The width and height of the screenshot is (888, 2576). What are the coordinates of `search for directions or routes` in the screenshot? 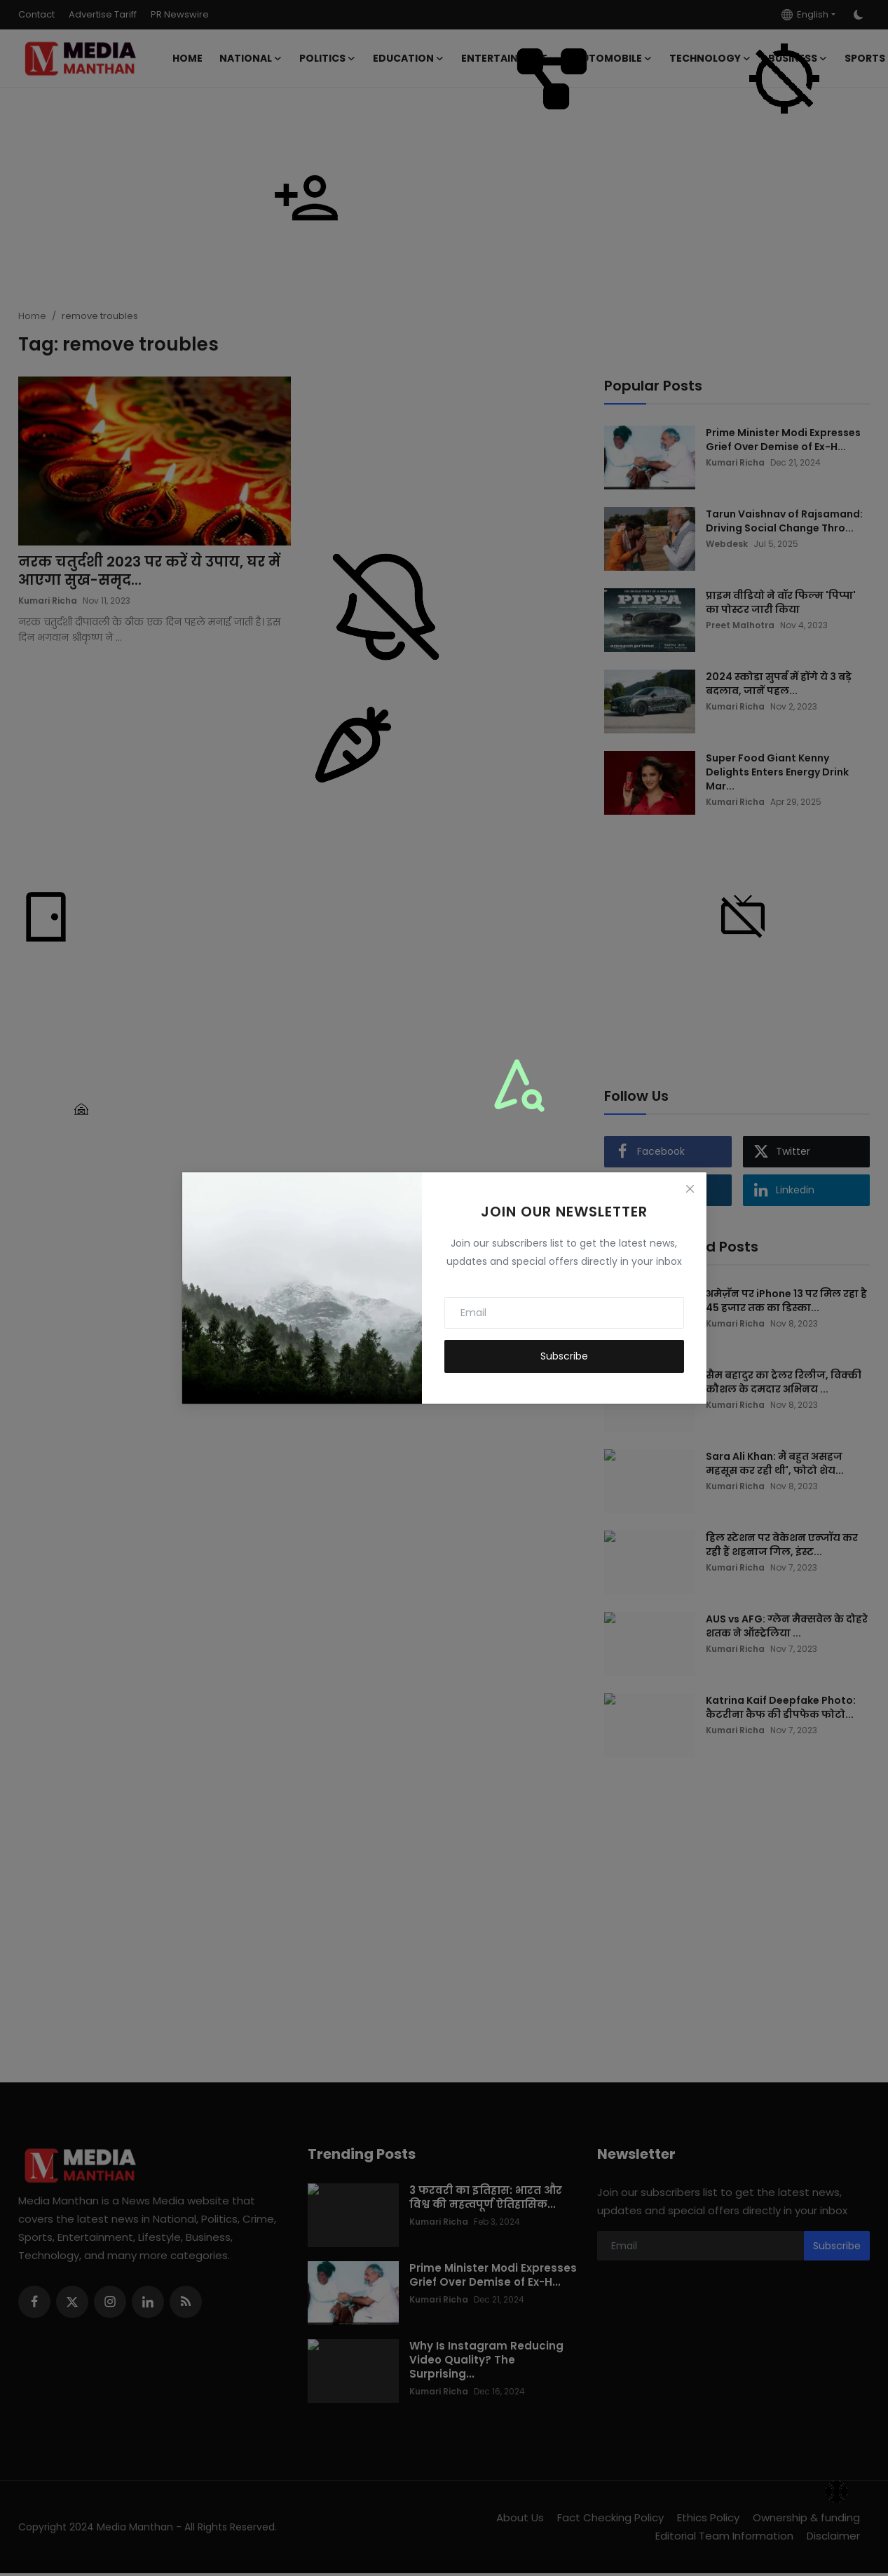 It's located at (517, 1084).